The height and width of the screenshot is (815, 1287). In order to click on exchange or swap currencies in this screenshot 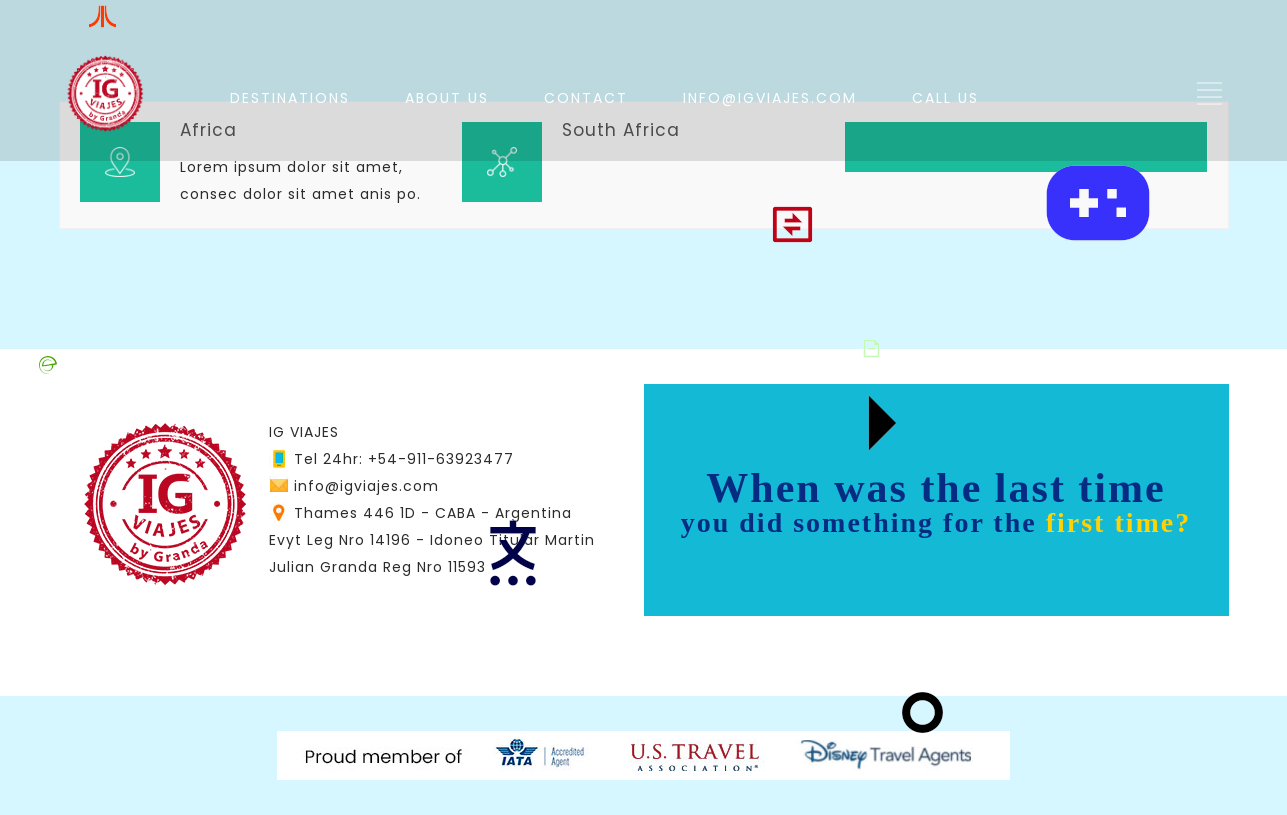, I will do `click(792, 224)`.